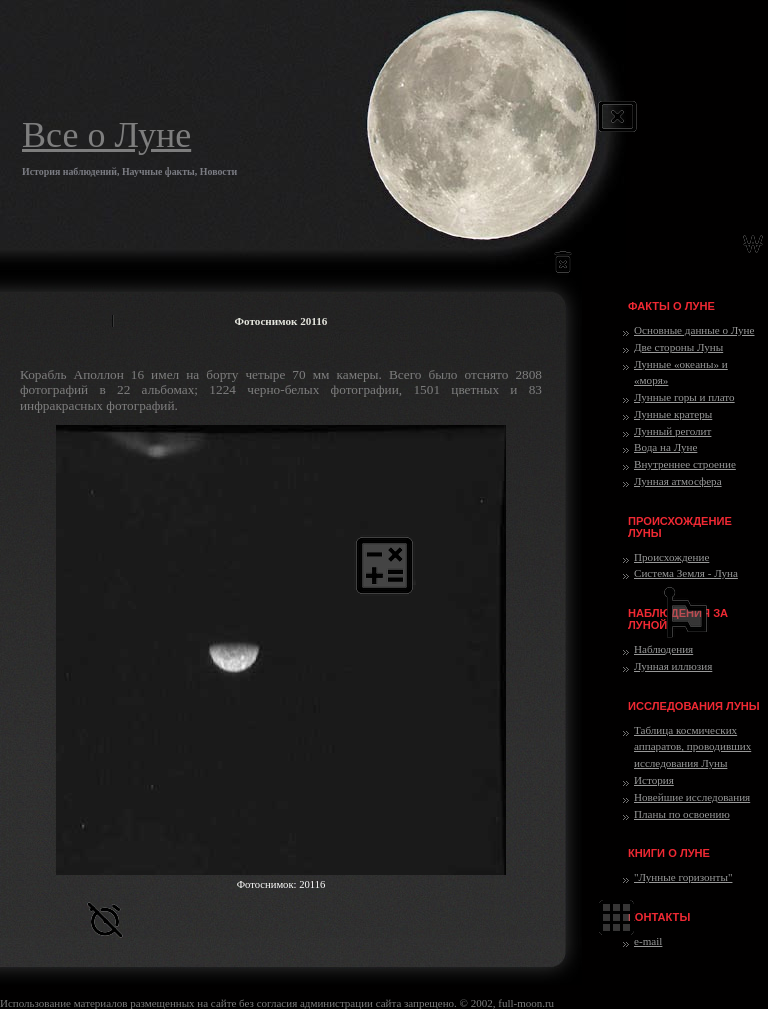 Image resolution: width=768 pixels, height=1009 pixels. Describe the element at coordinates (685, 613) in the screenshot. I see `add a flag emoji to your message` at that location.